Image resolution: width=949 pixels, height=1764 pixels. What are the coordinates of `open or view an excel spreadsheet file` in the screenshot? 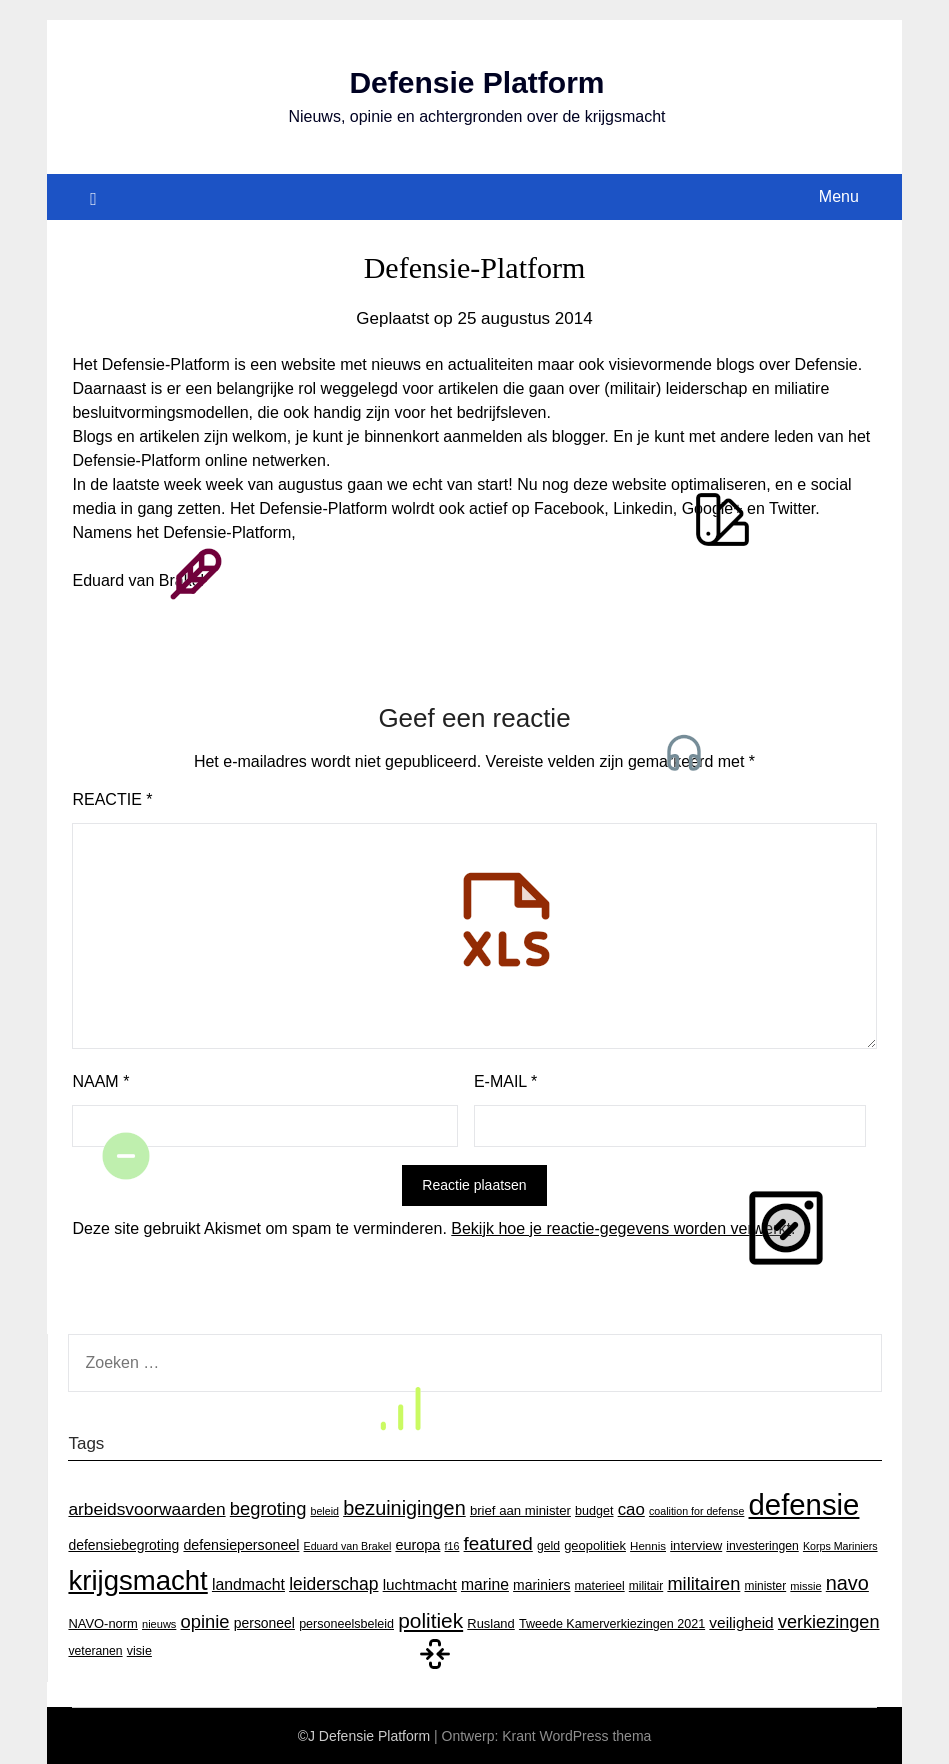 It's located at (506, 923).